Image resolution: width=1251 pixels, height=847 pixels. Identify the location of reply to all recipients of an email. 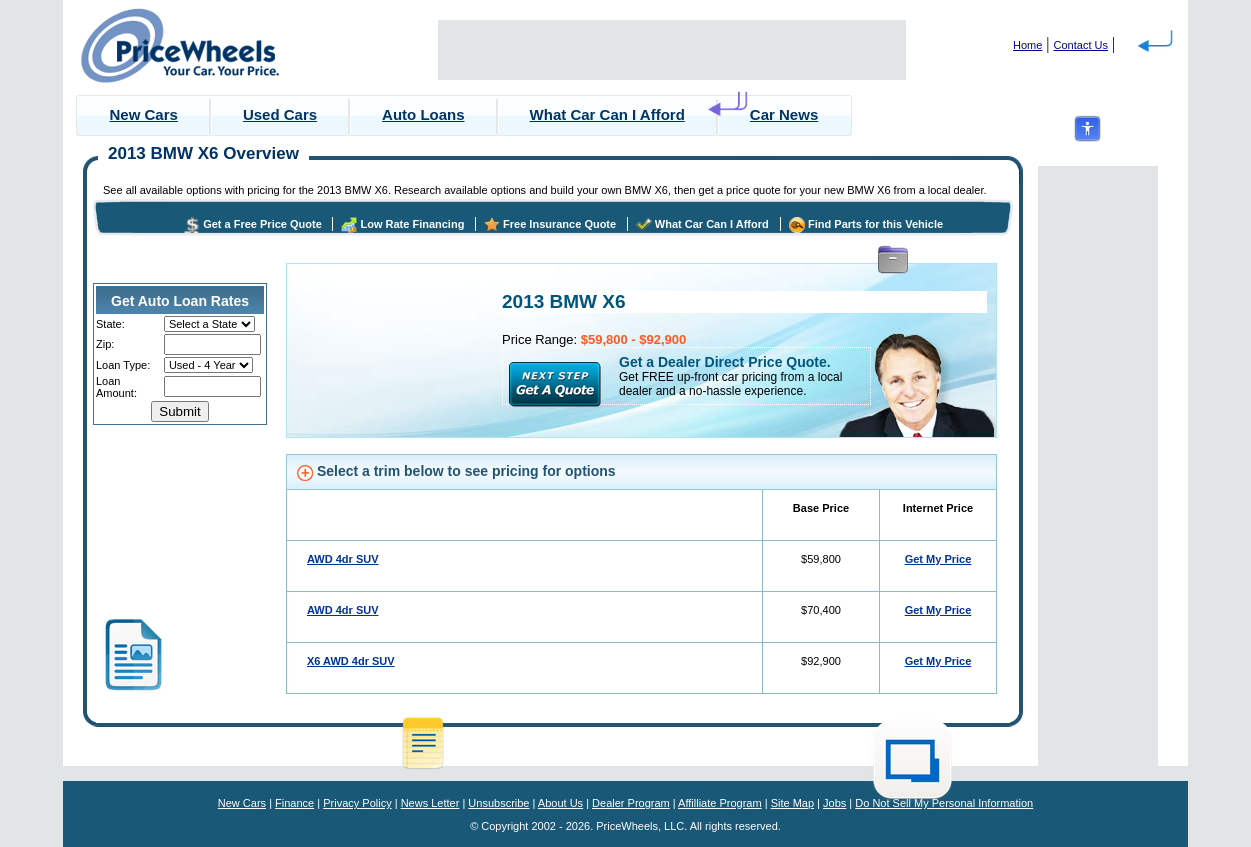
(727, 101).